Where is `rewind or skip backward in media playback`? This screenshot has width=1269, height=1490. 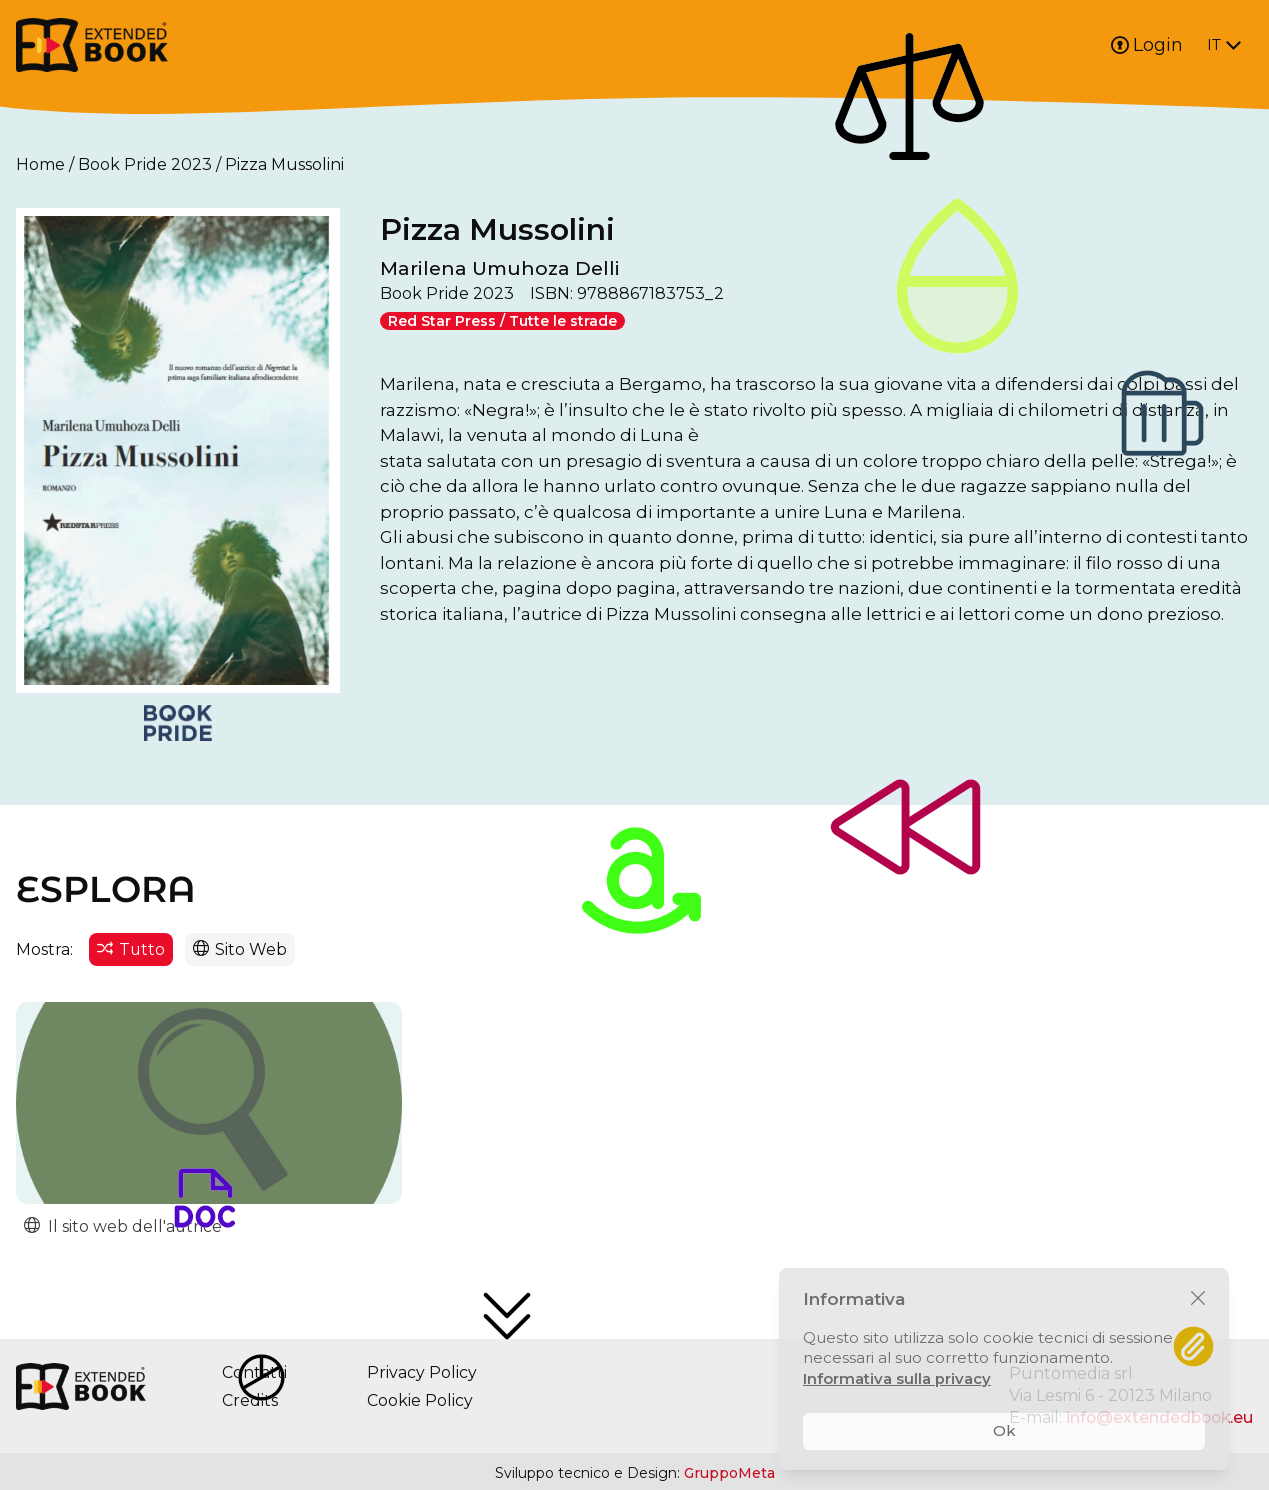
rewind or skip backward in media playback is located at coordinates (911, 827).